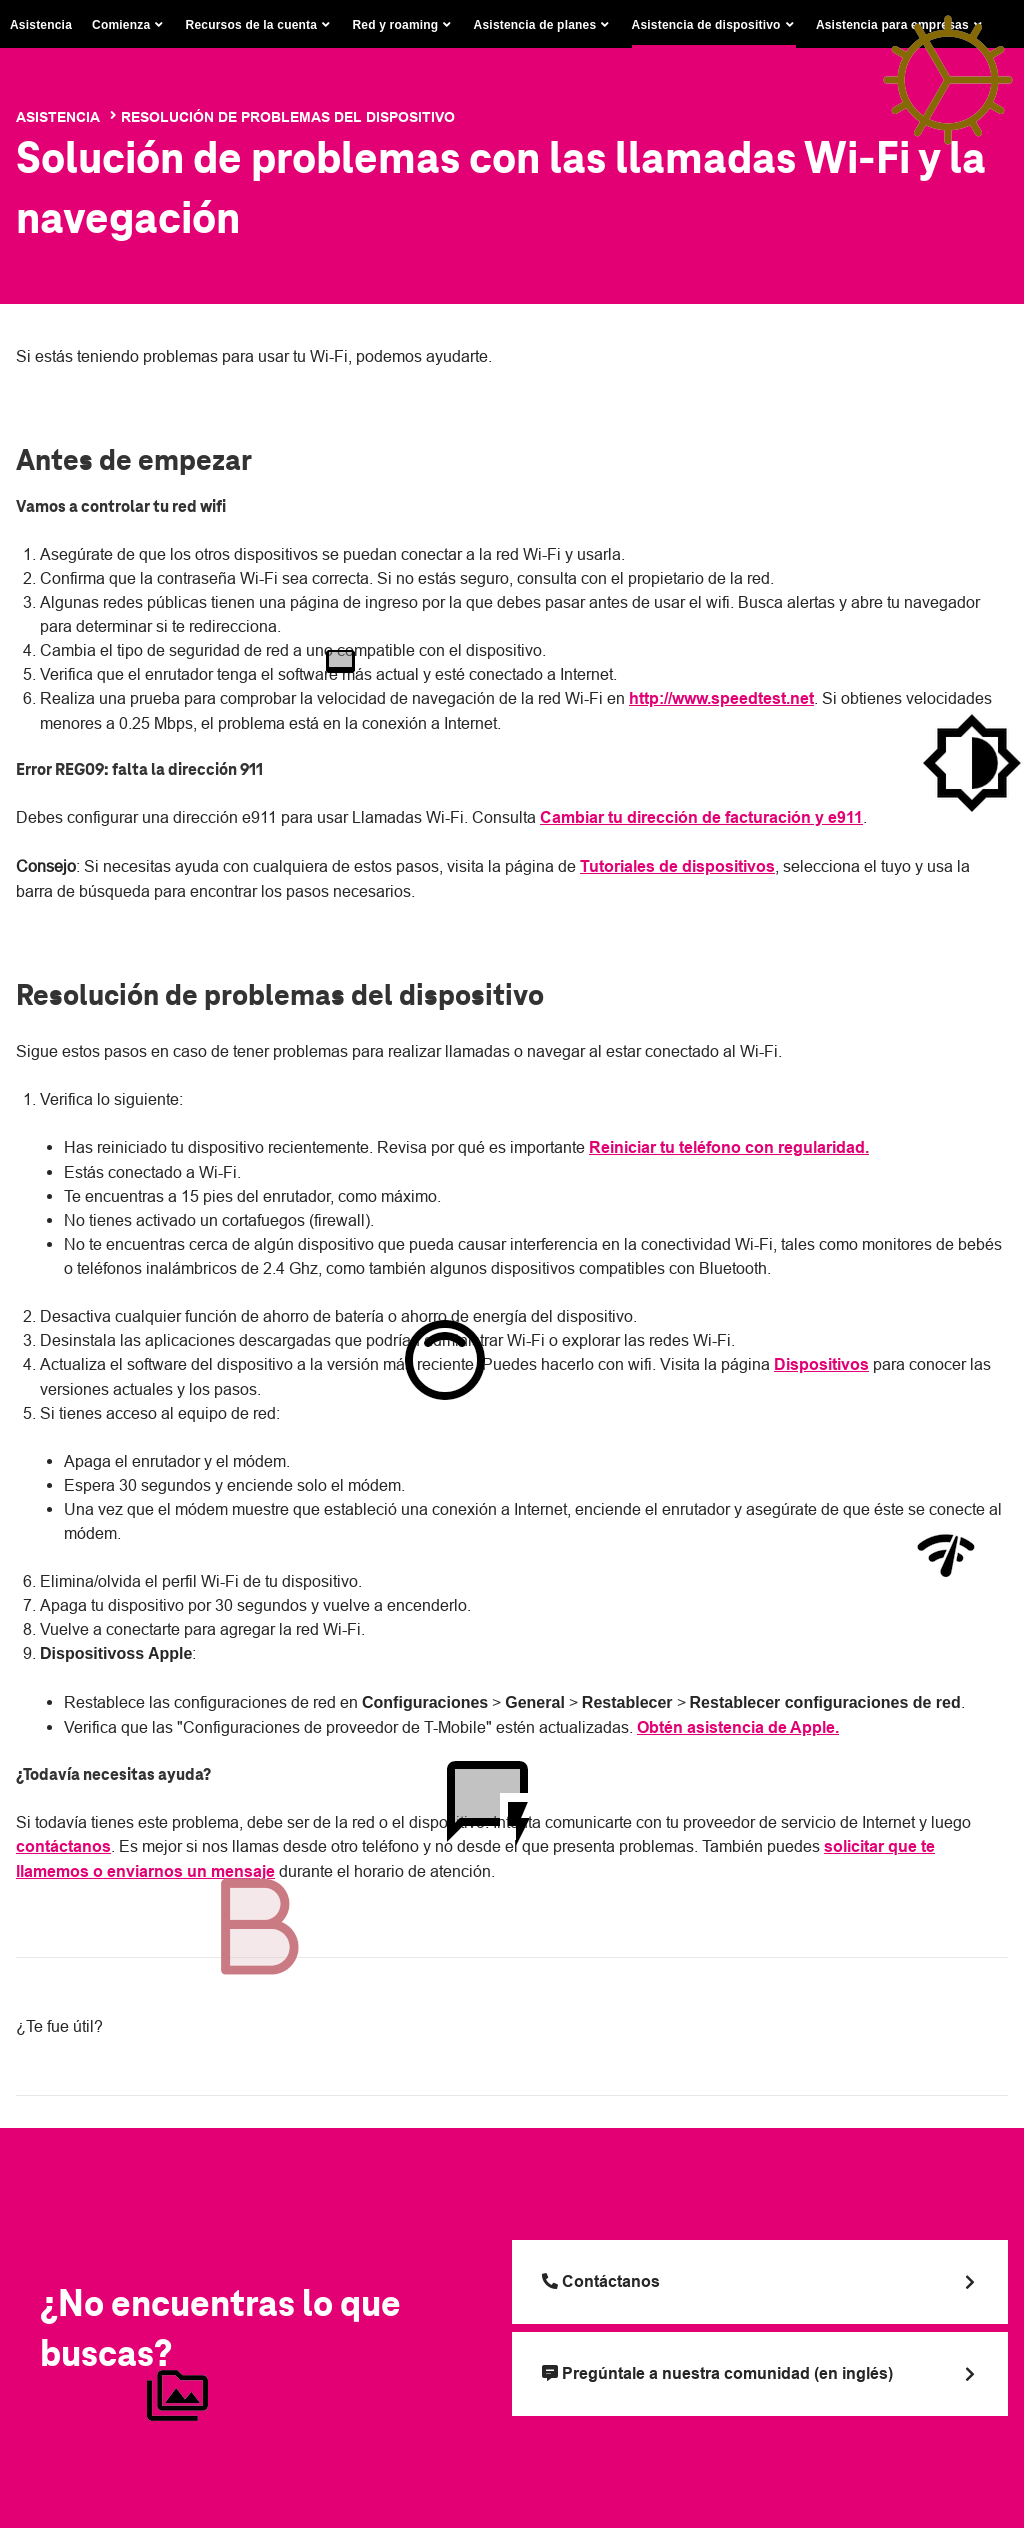 The image size is (1024, 2528). What do you see at coordinates (253, 1929) in the screenshot?
I see `apply bold formatting to selected text` at bounding box center [253, 1929].